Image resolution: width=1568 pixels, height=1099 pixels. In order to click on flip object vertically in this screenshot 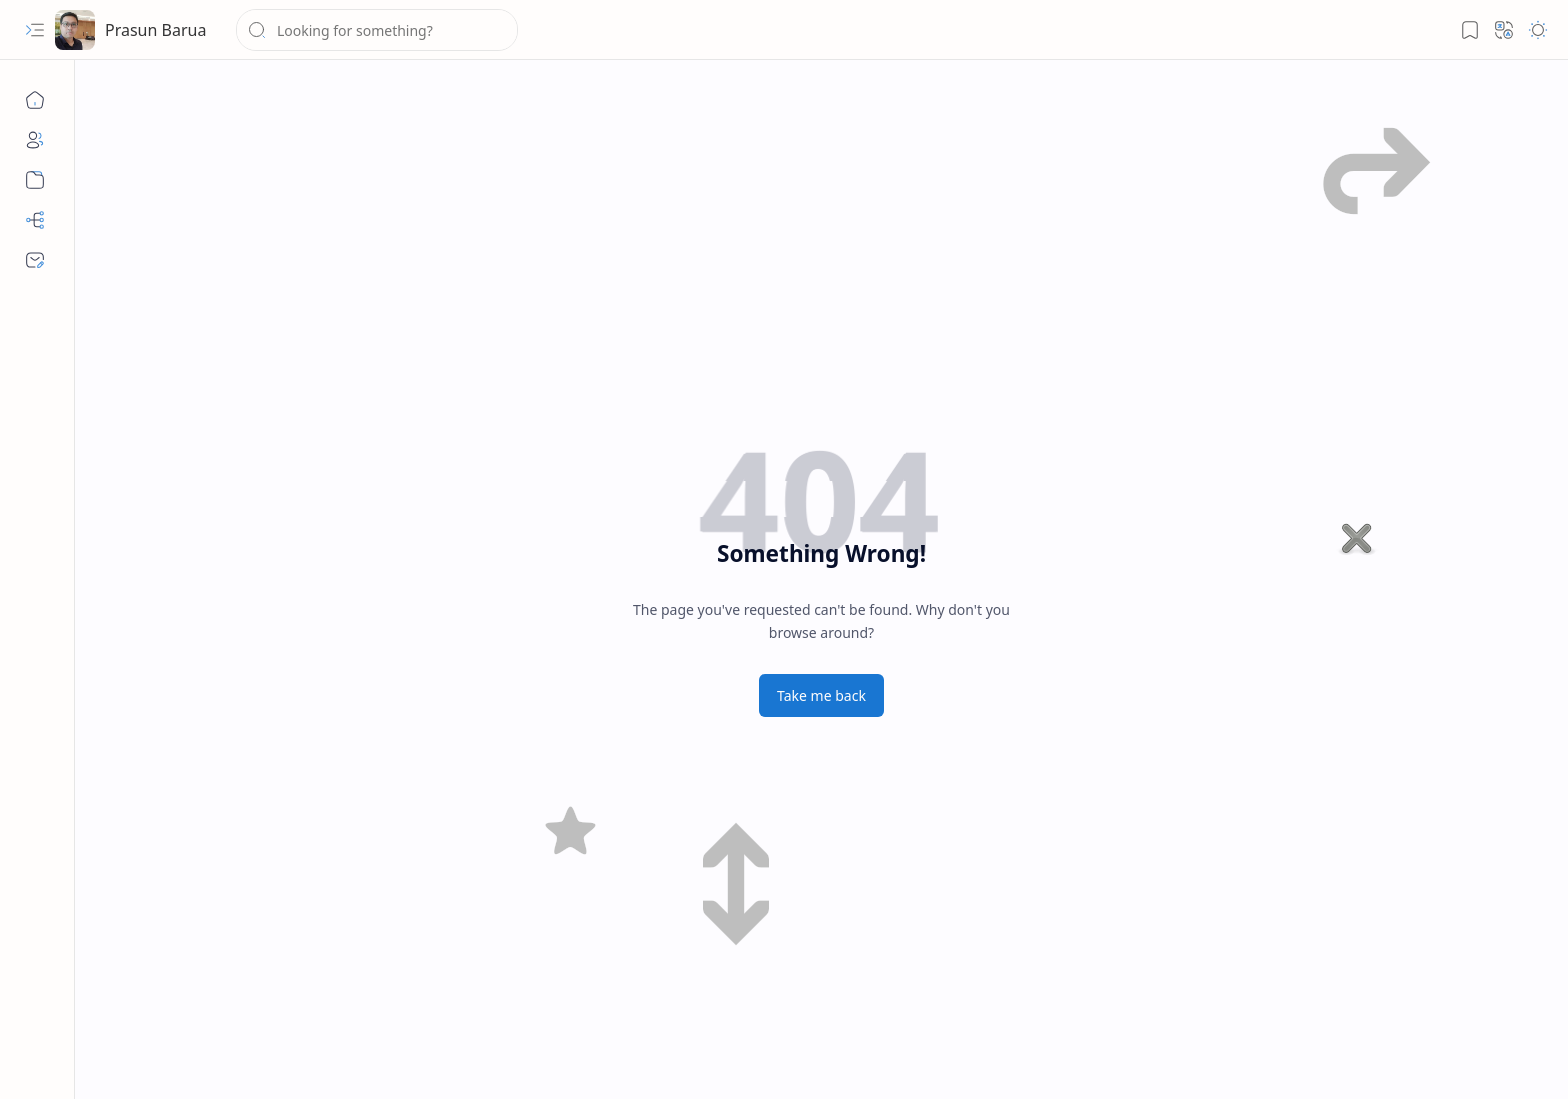, I will do `click(736, 884)`.